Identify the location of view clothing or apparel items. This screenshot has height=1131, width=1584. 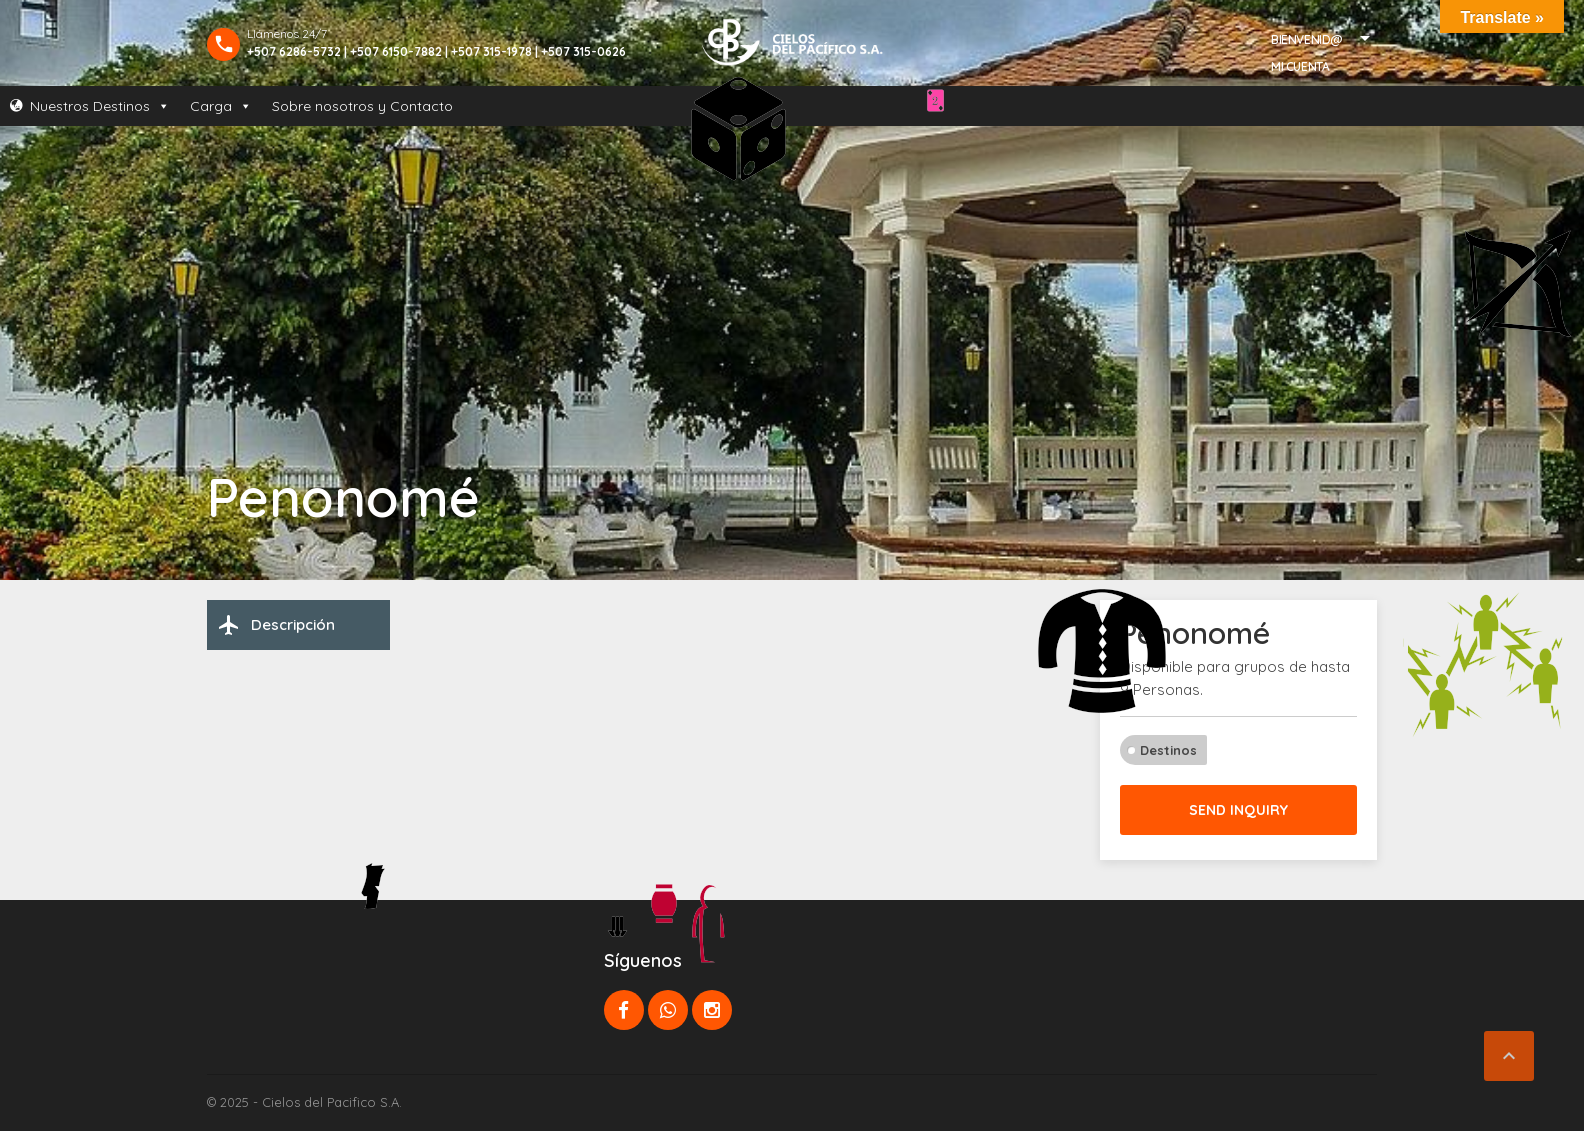
(1102, 651).